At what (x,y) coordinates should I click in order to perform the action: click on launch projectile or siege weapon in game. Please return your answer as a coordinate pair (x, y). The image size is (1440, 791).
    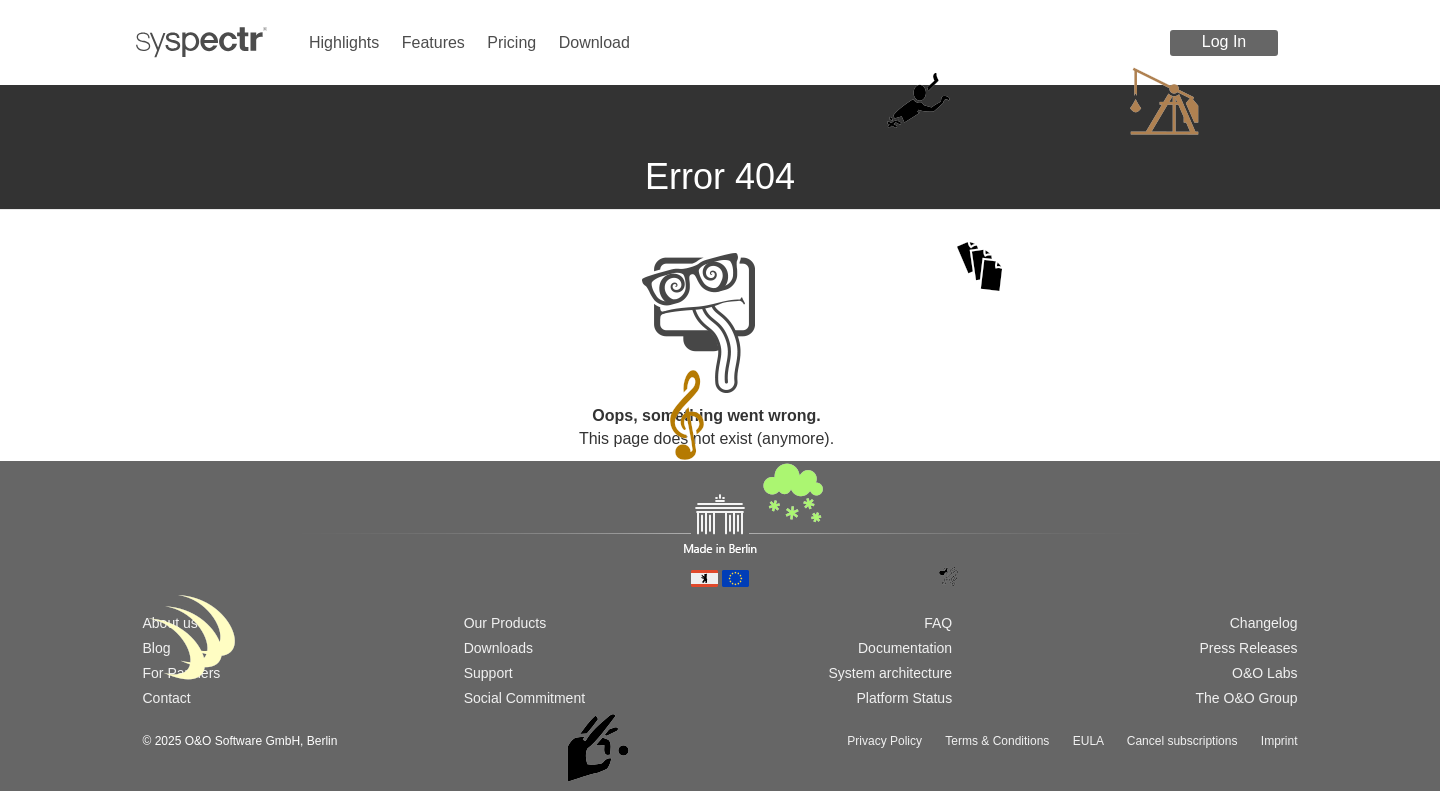
    Looking at the image, I should click on (1164, 98).